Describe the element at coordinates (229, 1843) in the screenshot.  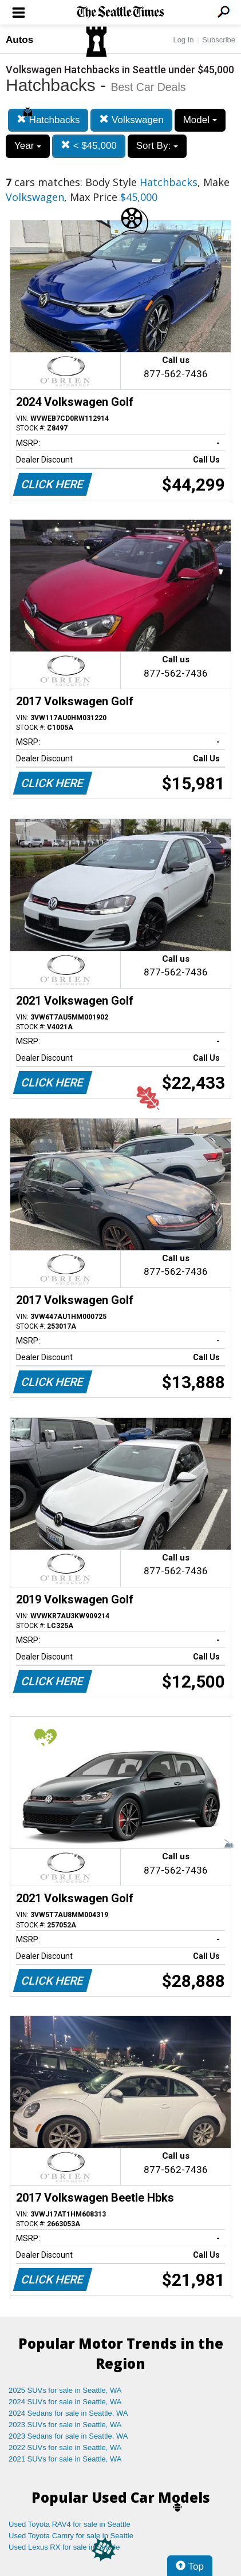
I see `butter ingredient in a cooking or recipe game` at that location.